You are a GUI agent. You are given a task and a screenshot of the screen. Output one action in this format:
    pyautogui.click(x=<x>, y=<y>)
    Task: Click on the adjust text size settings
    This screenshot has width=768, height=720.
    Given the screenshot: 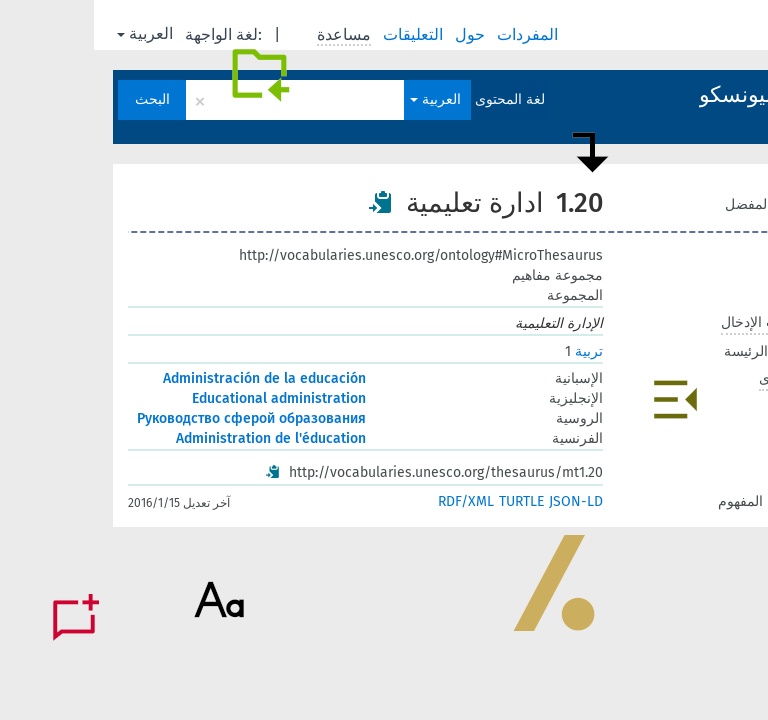 What is the action you would take?
    pyautogui.click(x=219, y=599)
    